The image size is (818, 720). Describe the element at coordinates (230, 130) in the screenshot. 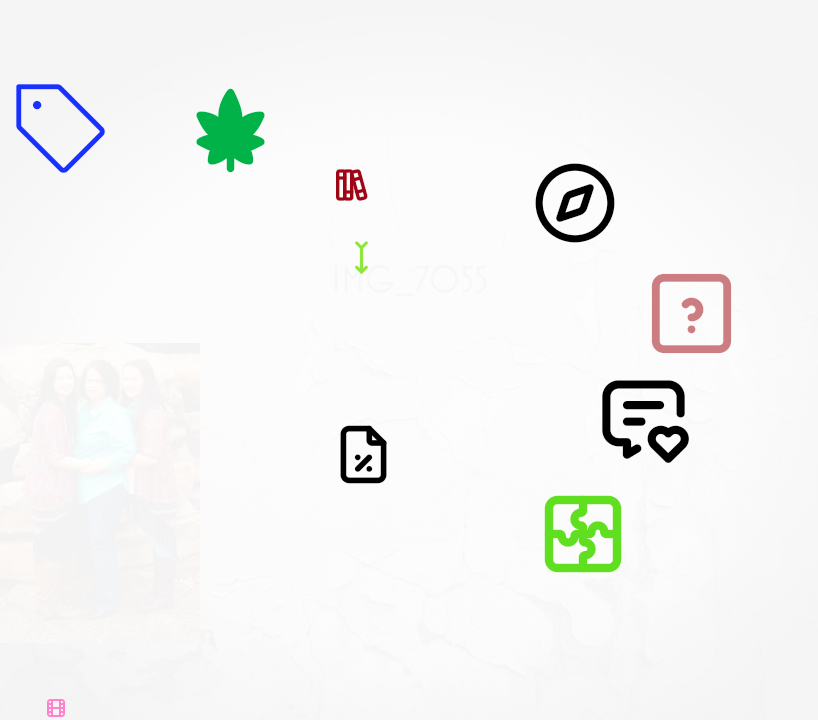

I see `indicates cannabis-related content or products` at that location.